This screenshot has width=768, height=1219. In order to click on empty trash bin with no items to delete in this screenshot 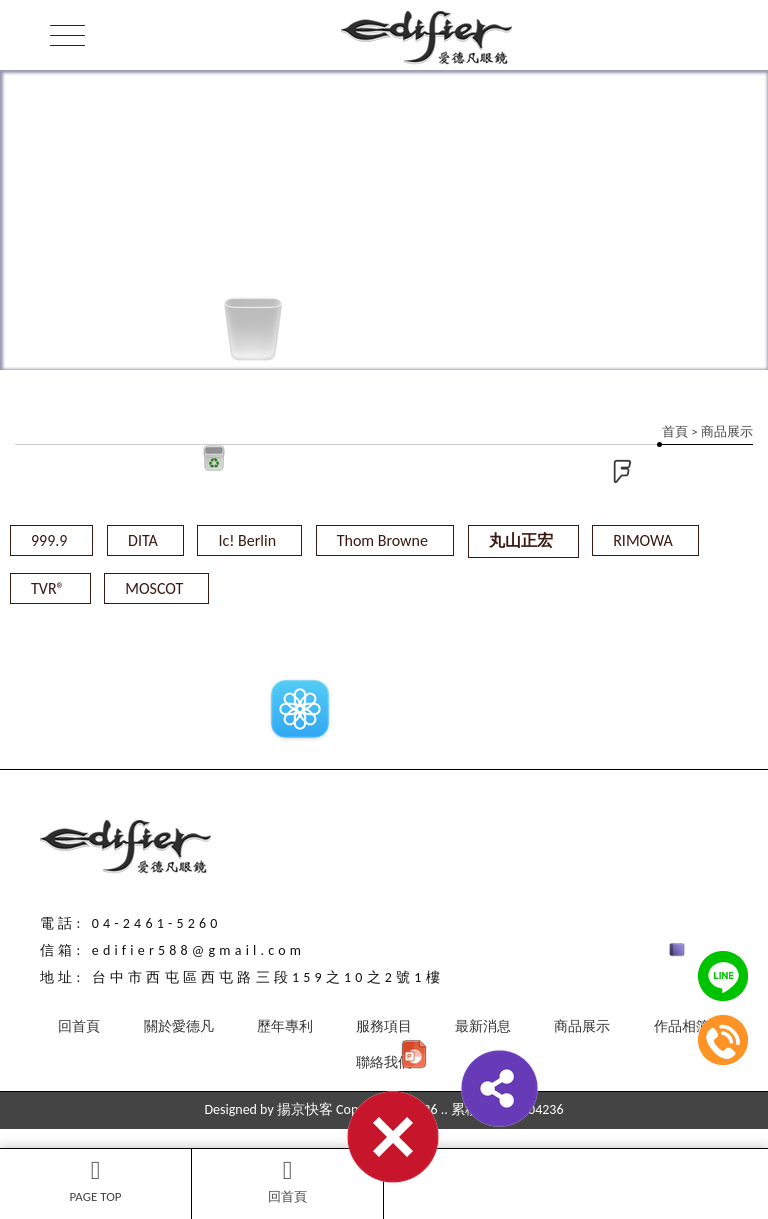, I will do `click(253, 328)`.